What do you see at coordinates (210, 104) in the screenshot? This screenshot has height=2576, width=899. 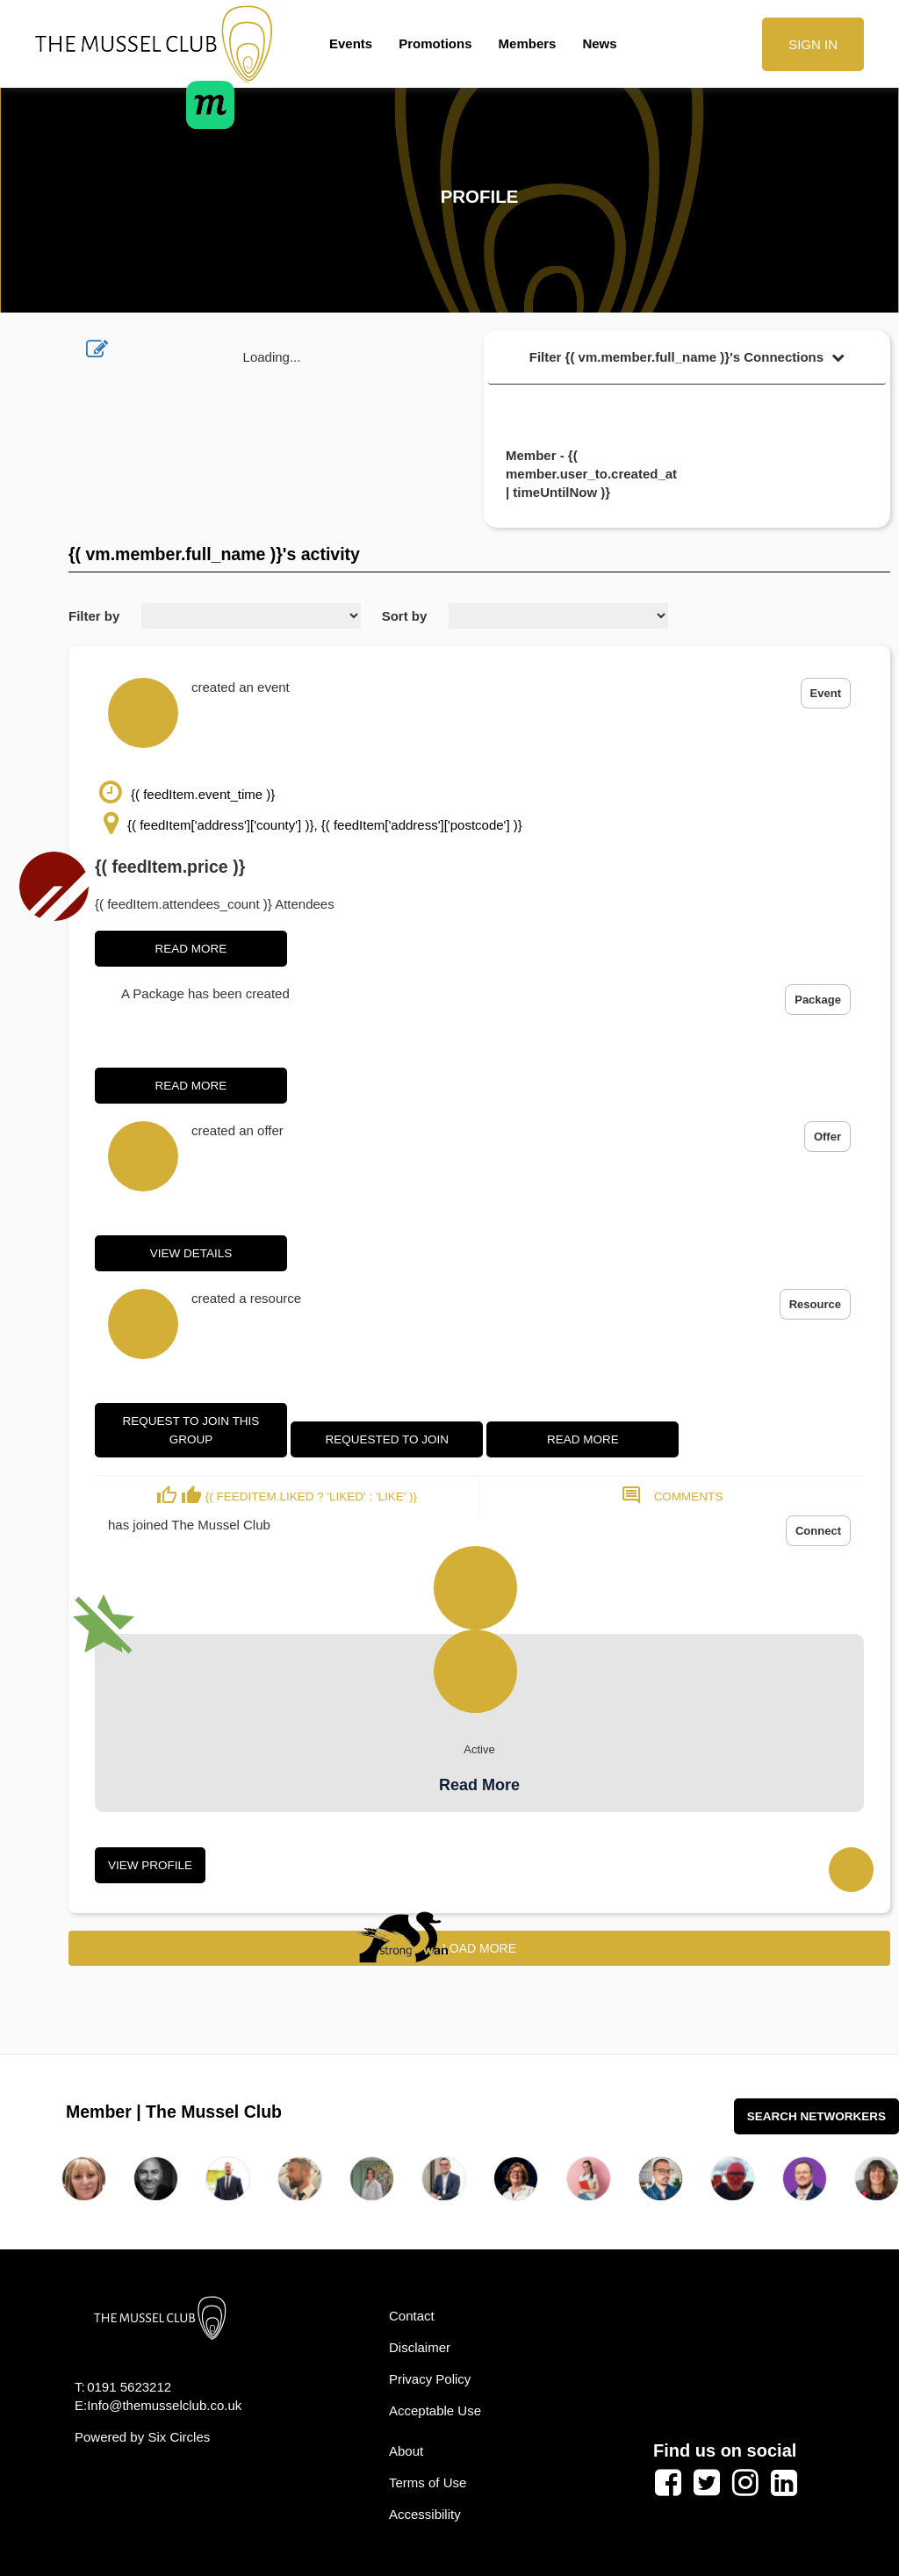 I see `open moqups wireframing and prototyping tool` at bounding box center [210, 104].